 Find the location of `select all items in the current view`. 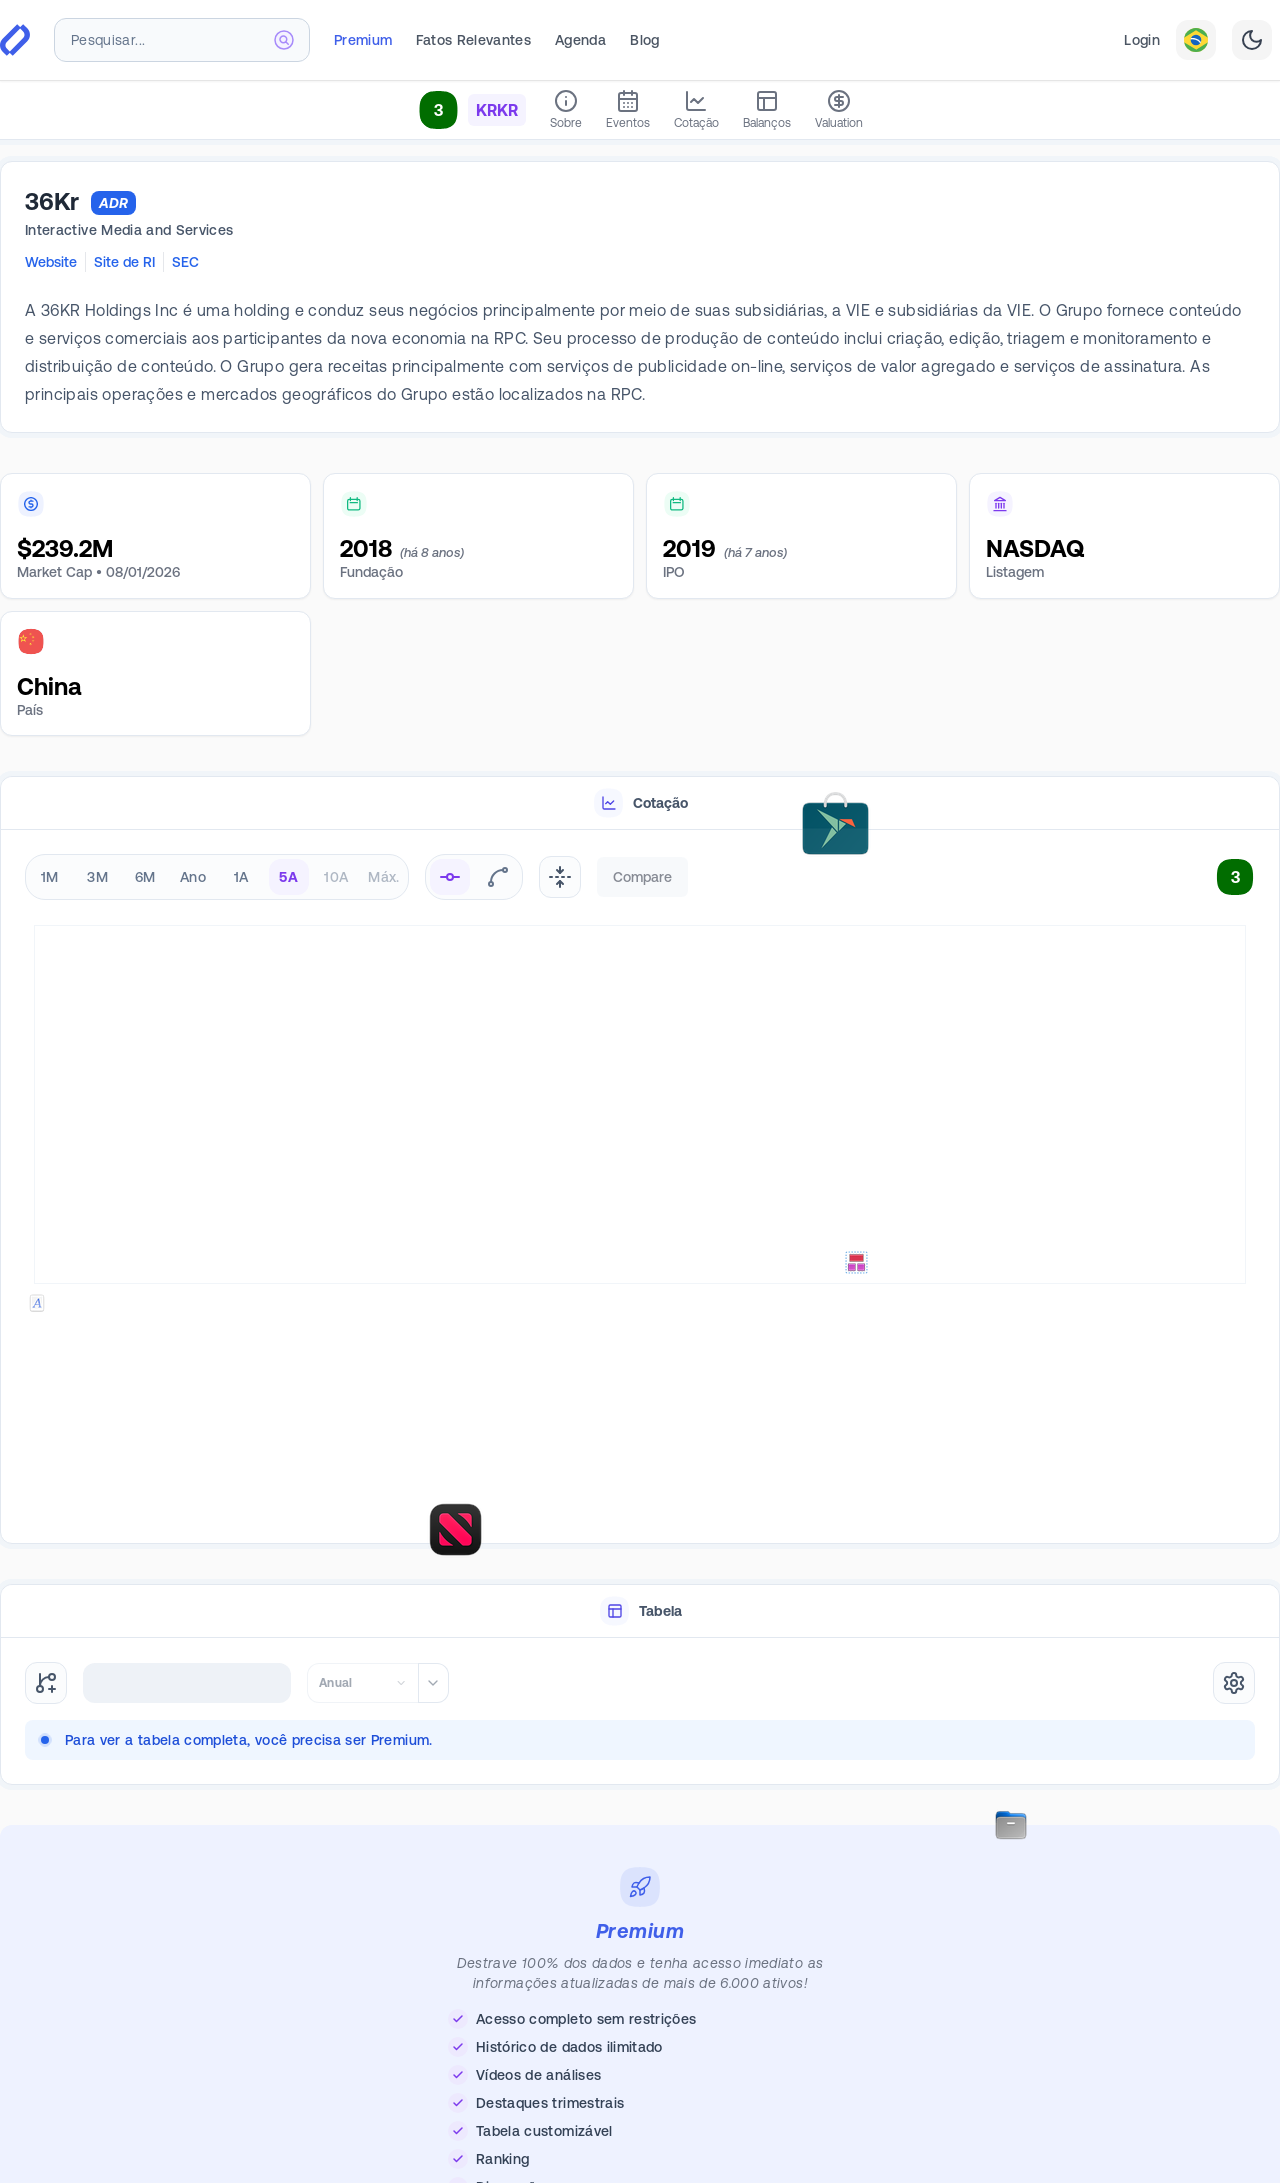

select all items in the current view is located at coordinates (856, 1262).